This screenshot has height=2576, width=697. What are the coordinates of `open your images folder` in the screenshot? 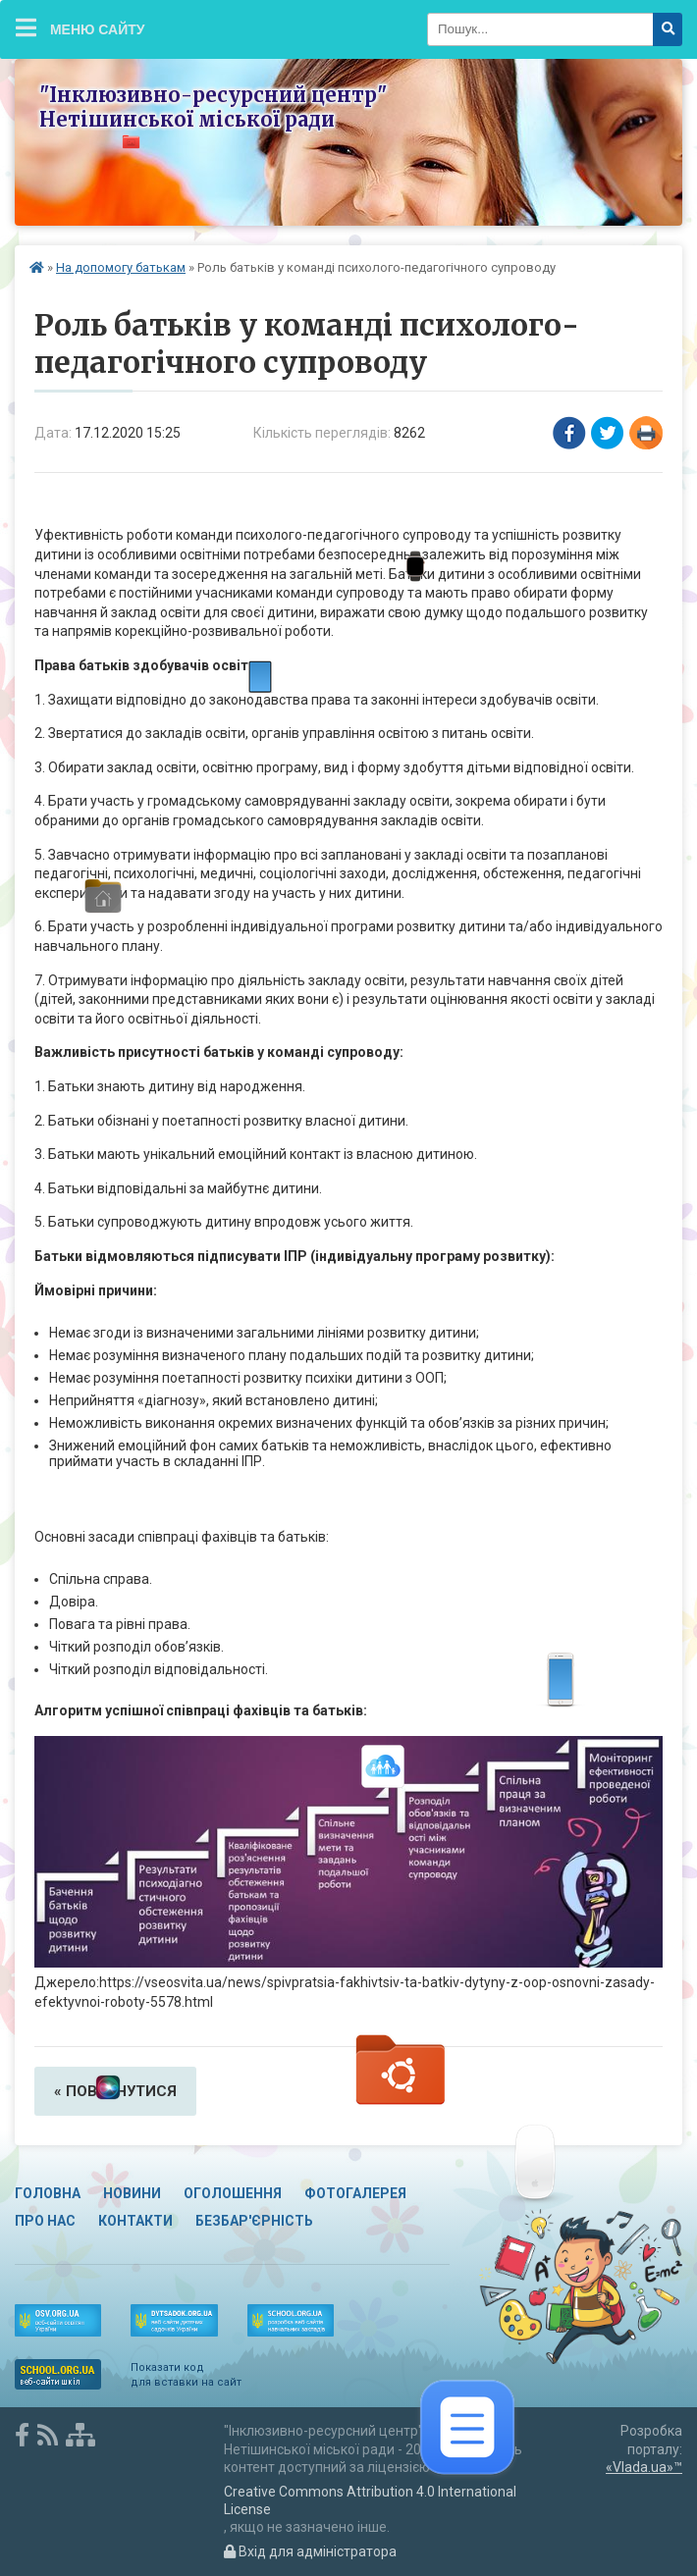 It's located at (131, 141).